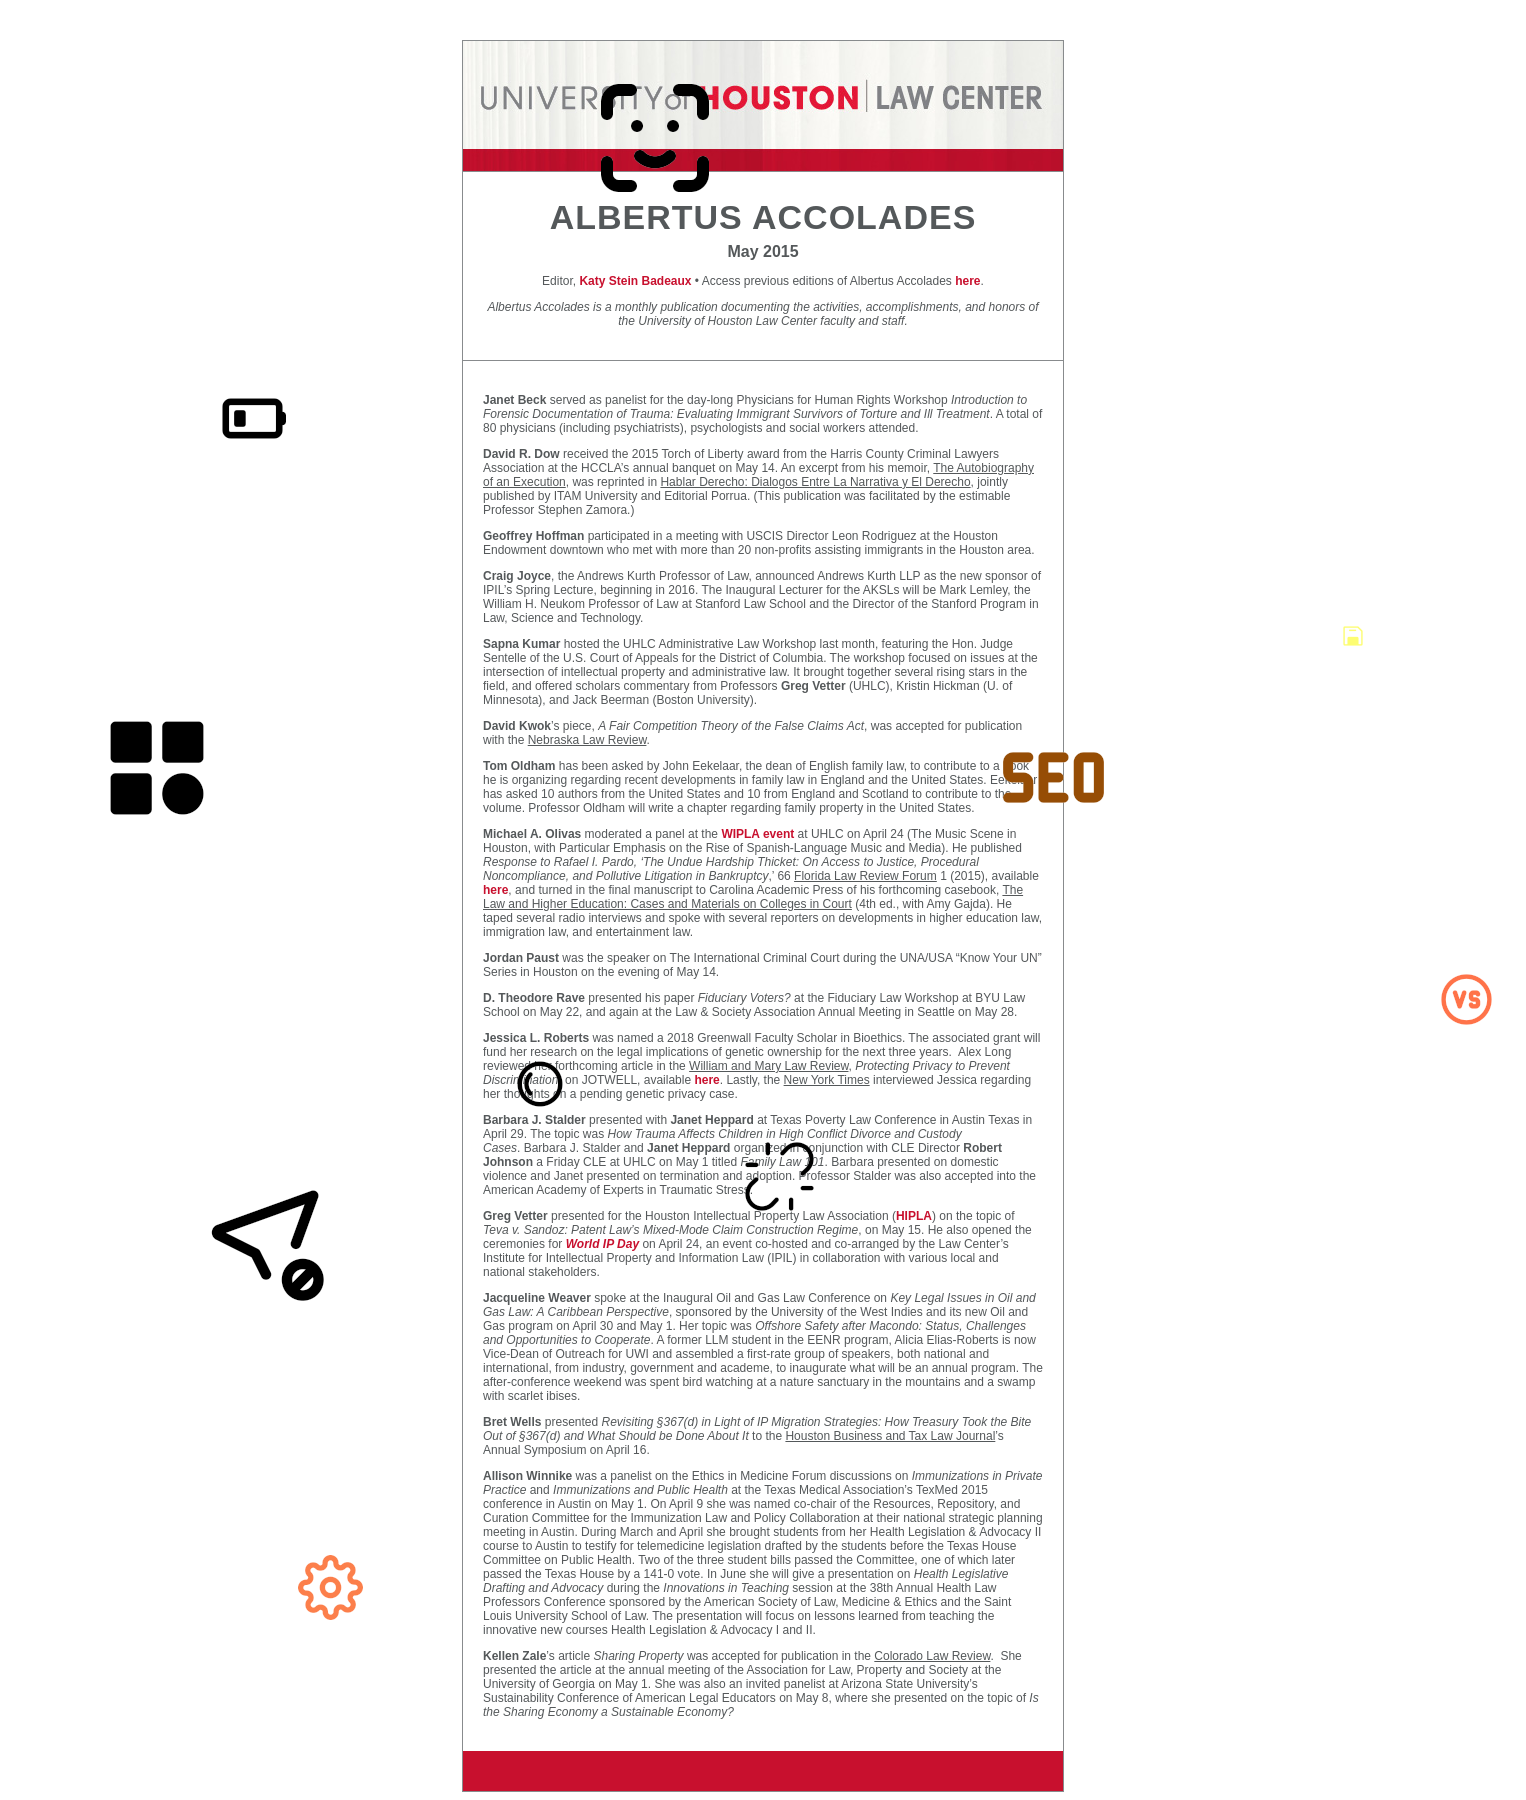 The image size is (1526, 1800). What do you see at coordinates (1466, 999) in the screenshot?
I see `indicates a versus or comparison mode` at bounding box center [1466, 999].